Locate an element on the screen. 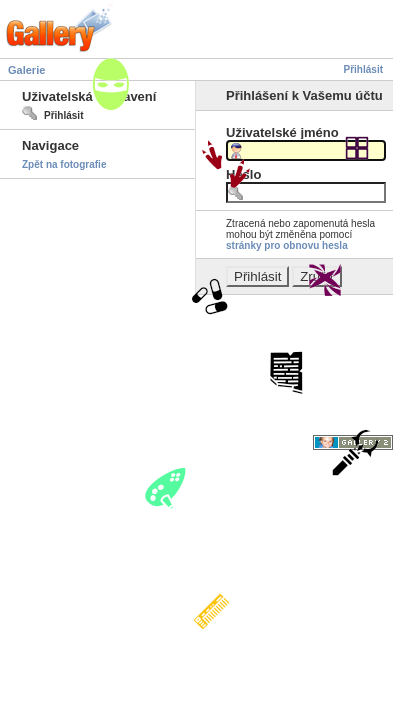 This screenshot has width=393, height=720. cast a lunar or night-themed spell is located at coordinates (355, 452).